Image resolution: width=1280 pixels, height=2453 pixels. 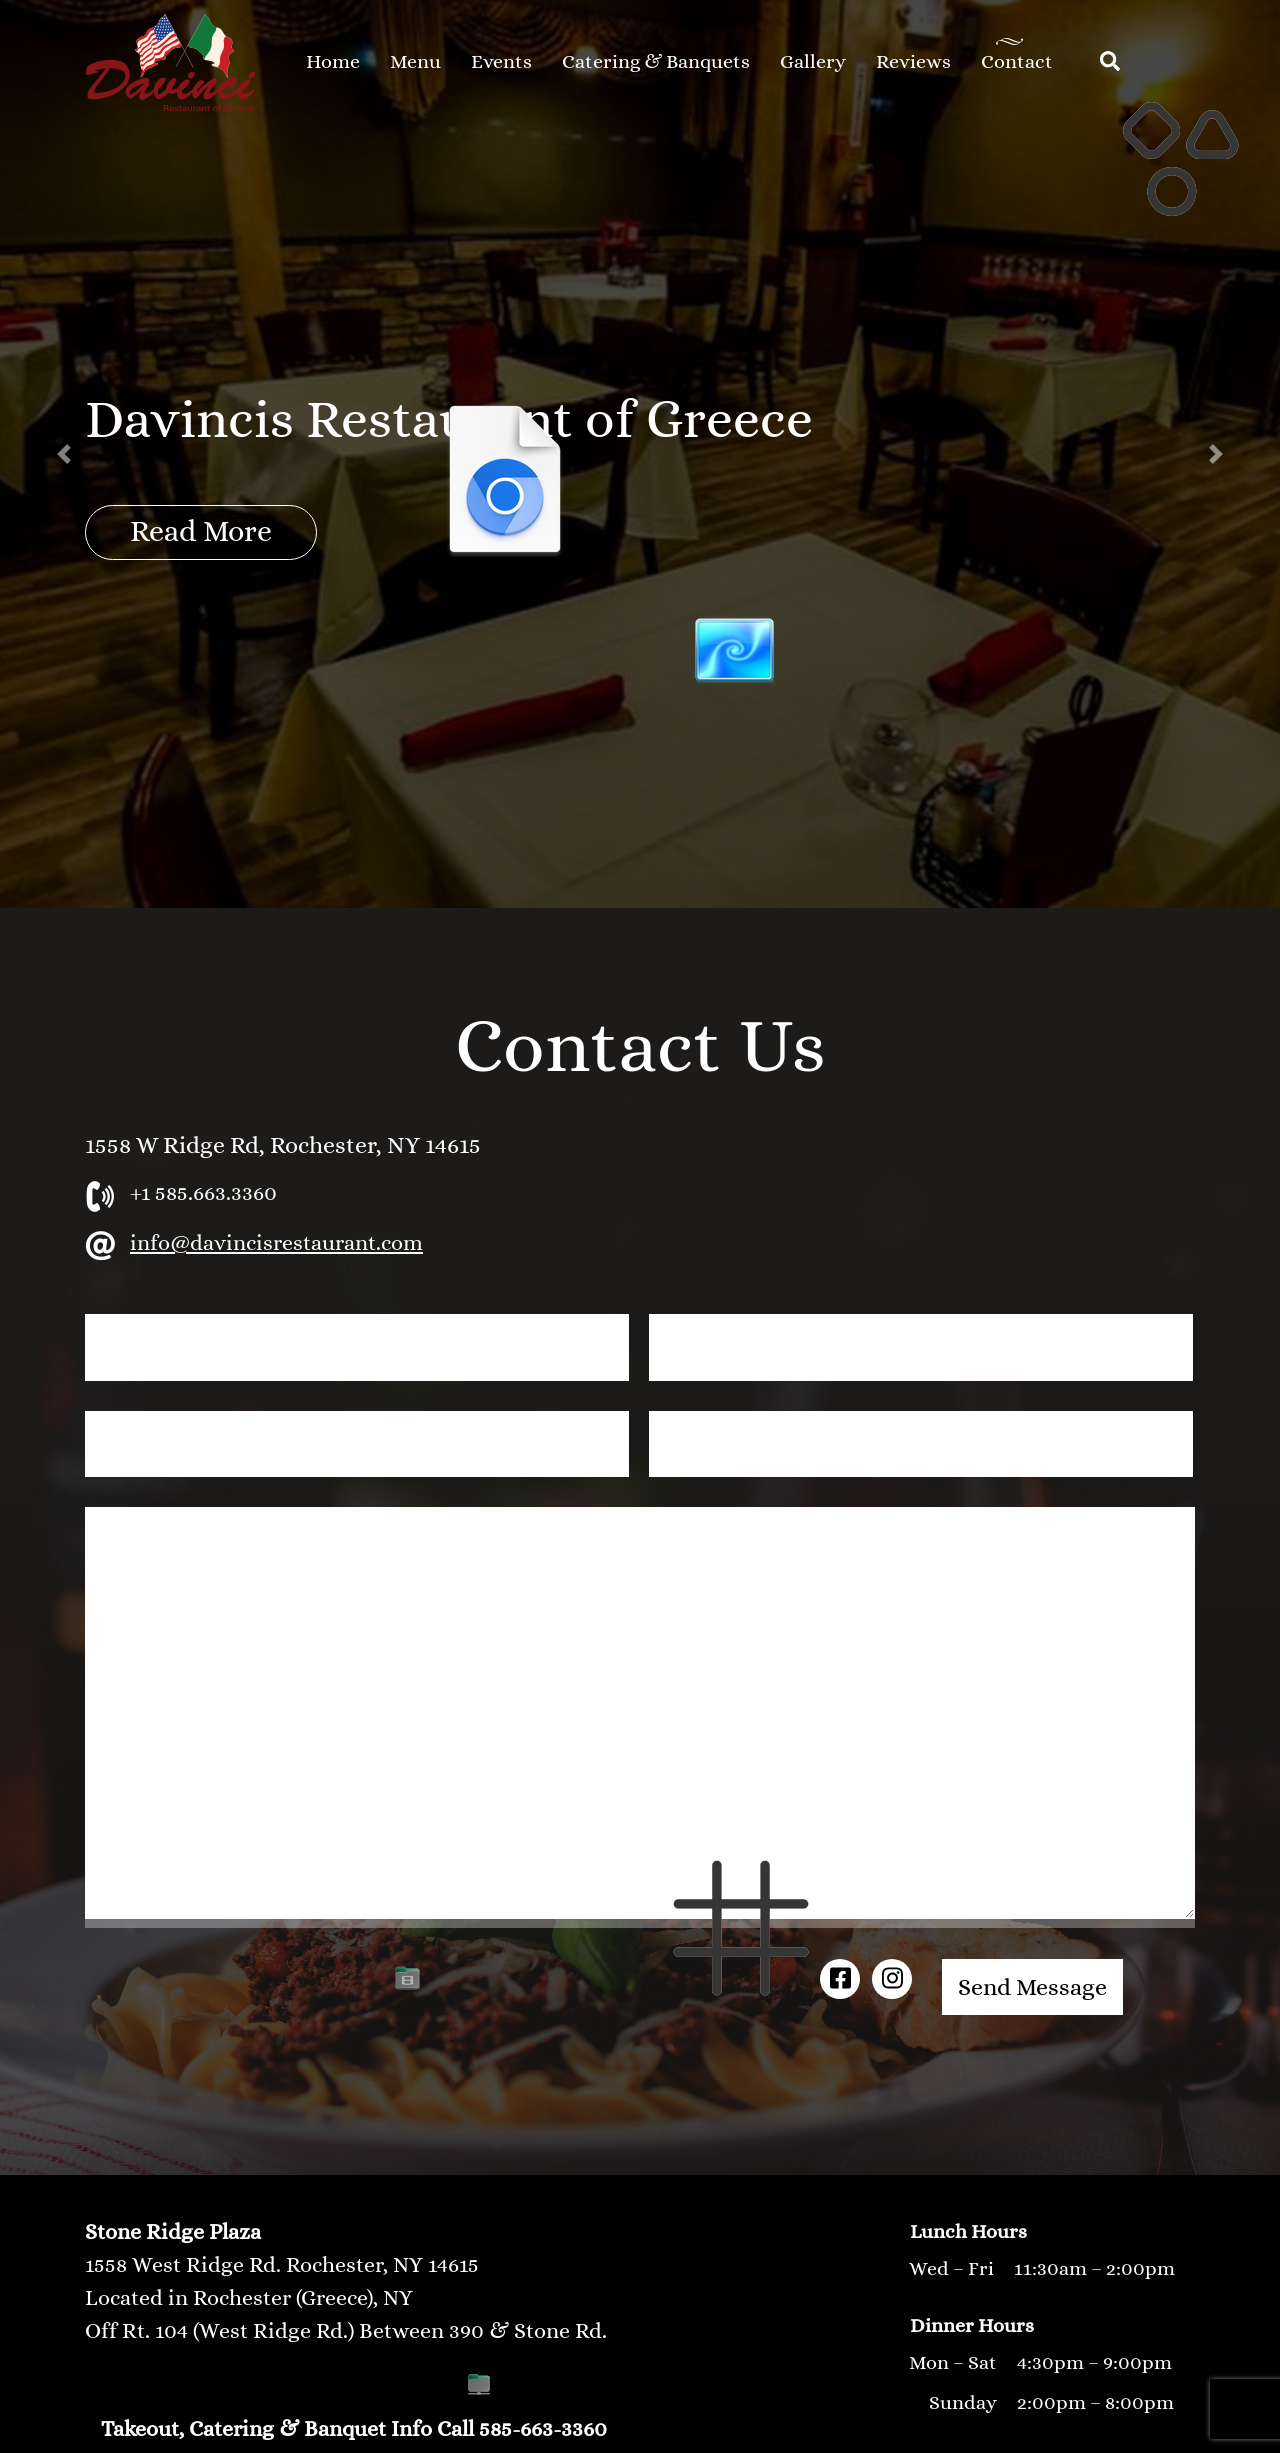 I want to click on open screen saver settings, so click(x=734, y=651).